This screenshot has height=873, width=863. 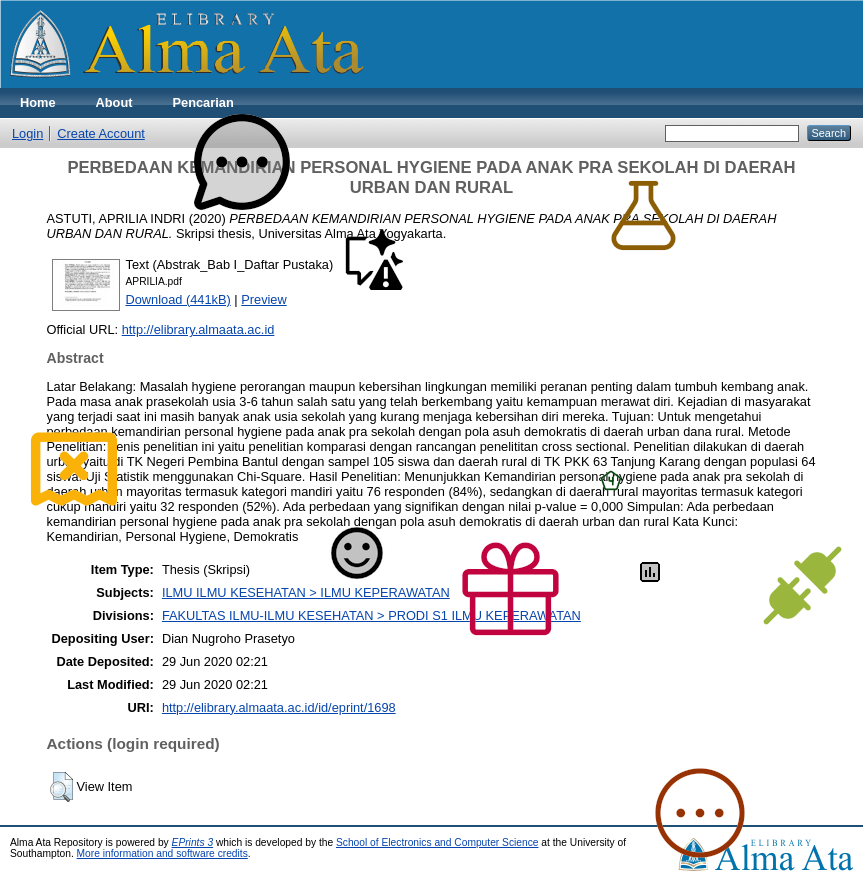 What do you see at coordinates (643, 215) in the screenshot?
I see `access experimental or beta features` at bounding box center [643, 215].